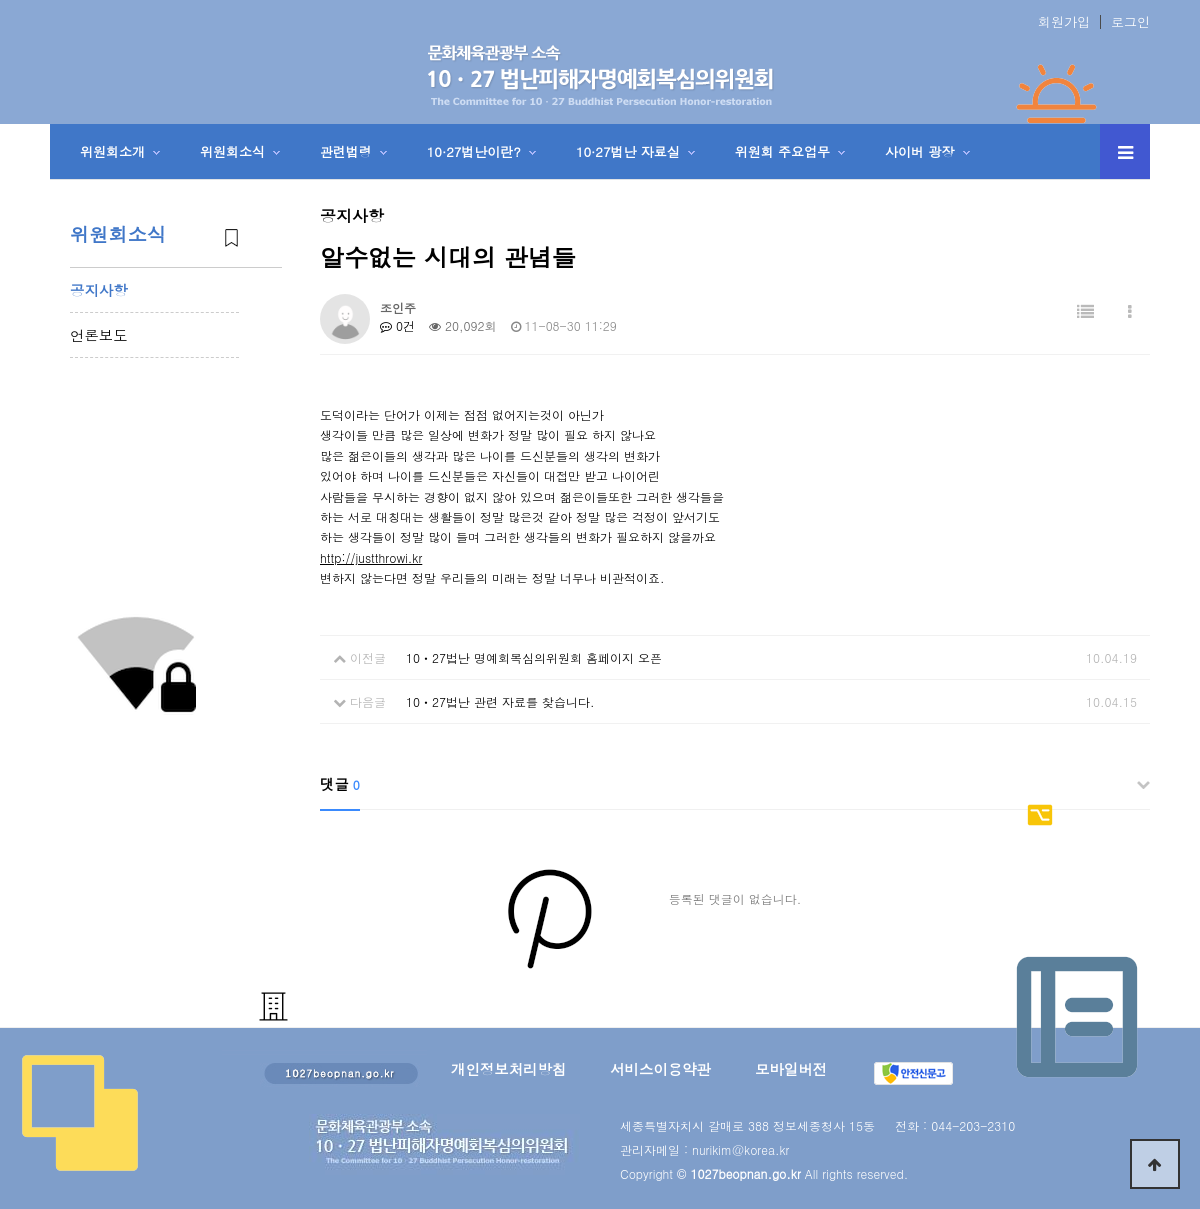  Describe the element at coordinates (231, 237) in the screenshot. I see `save item to bookmarks` at that location.